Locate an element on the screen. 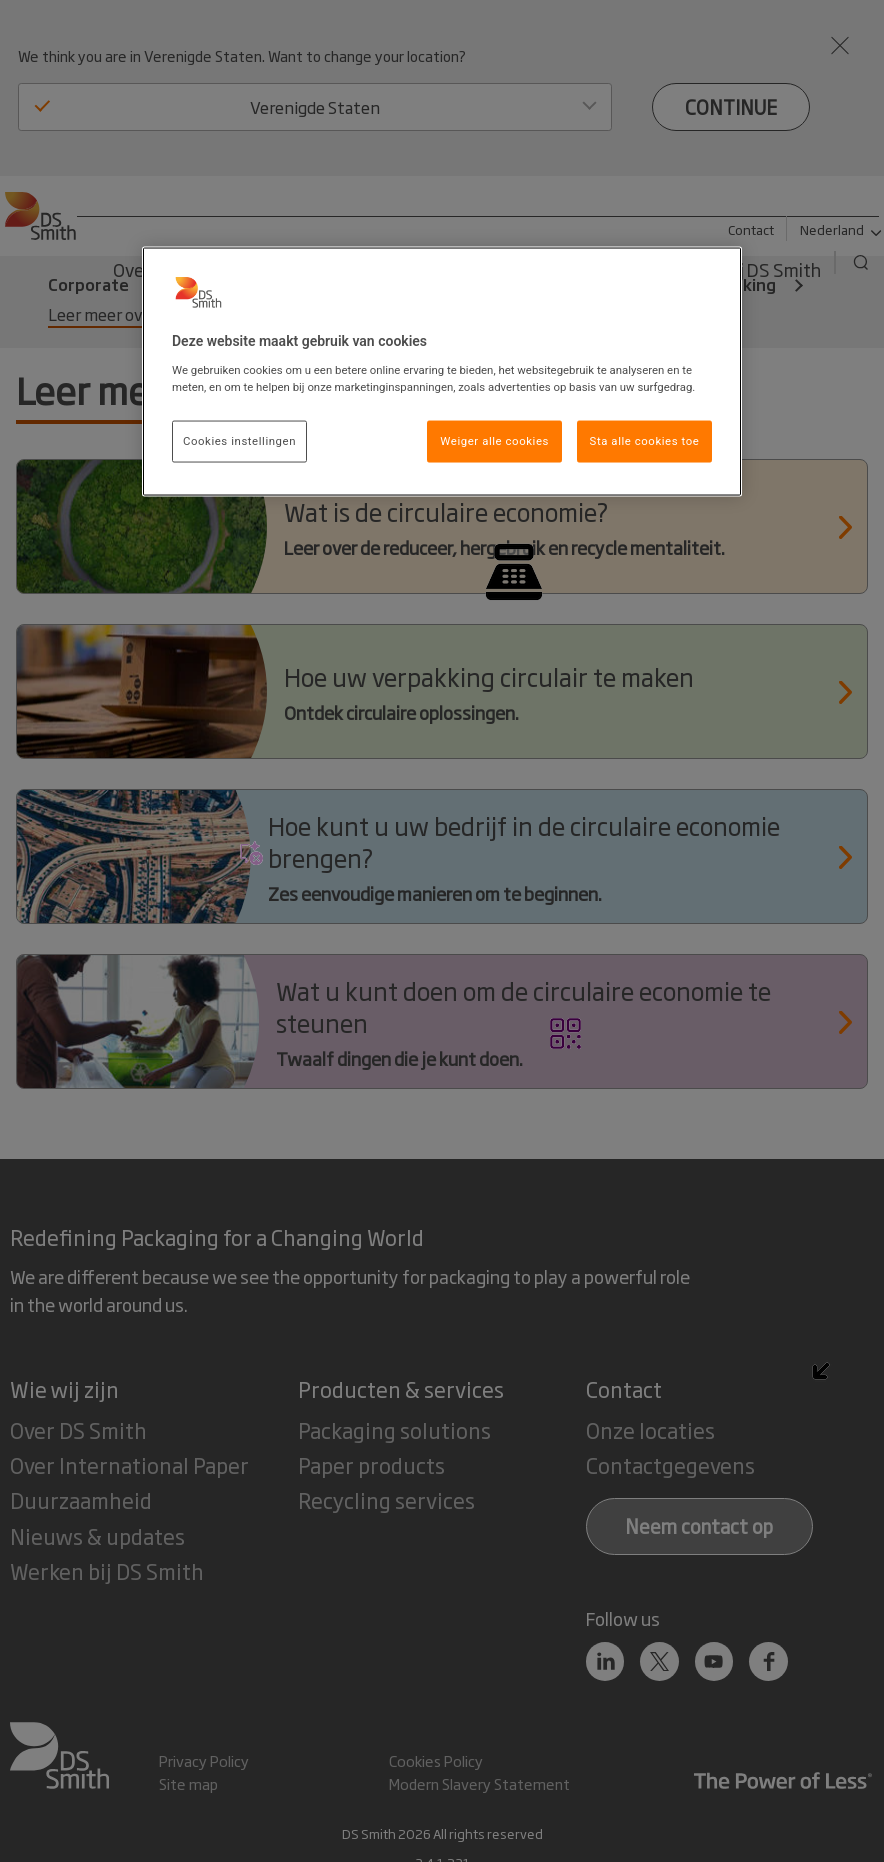 The width and height of the screenshot is (884, 1862). ai chat error or failed response is located at coordinates (251, 853).